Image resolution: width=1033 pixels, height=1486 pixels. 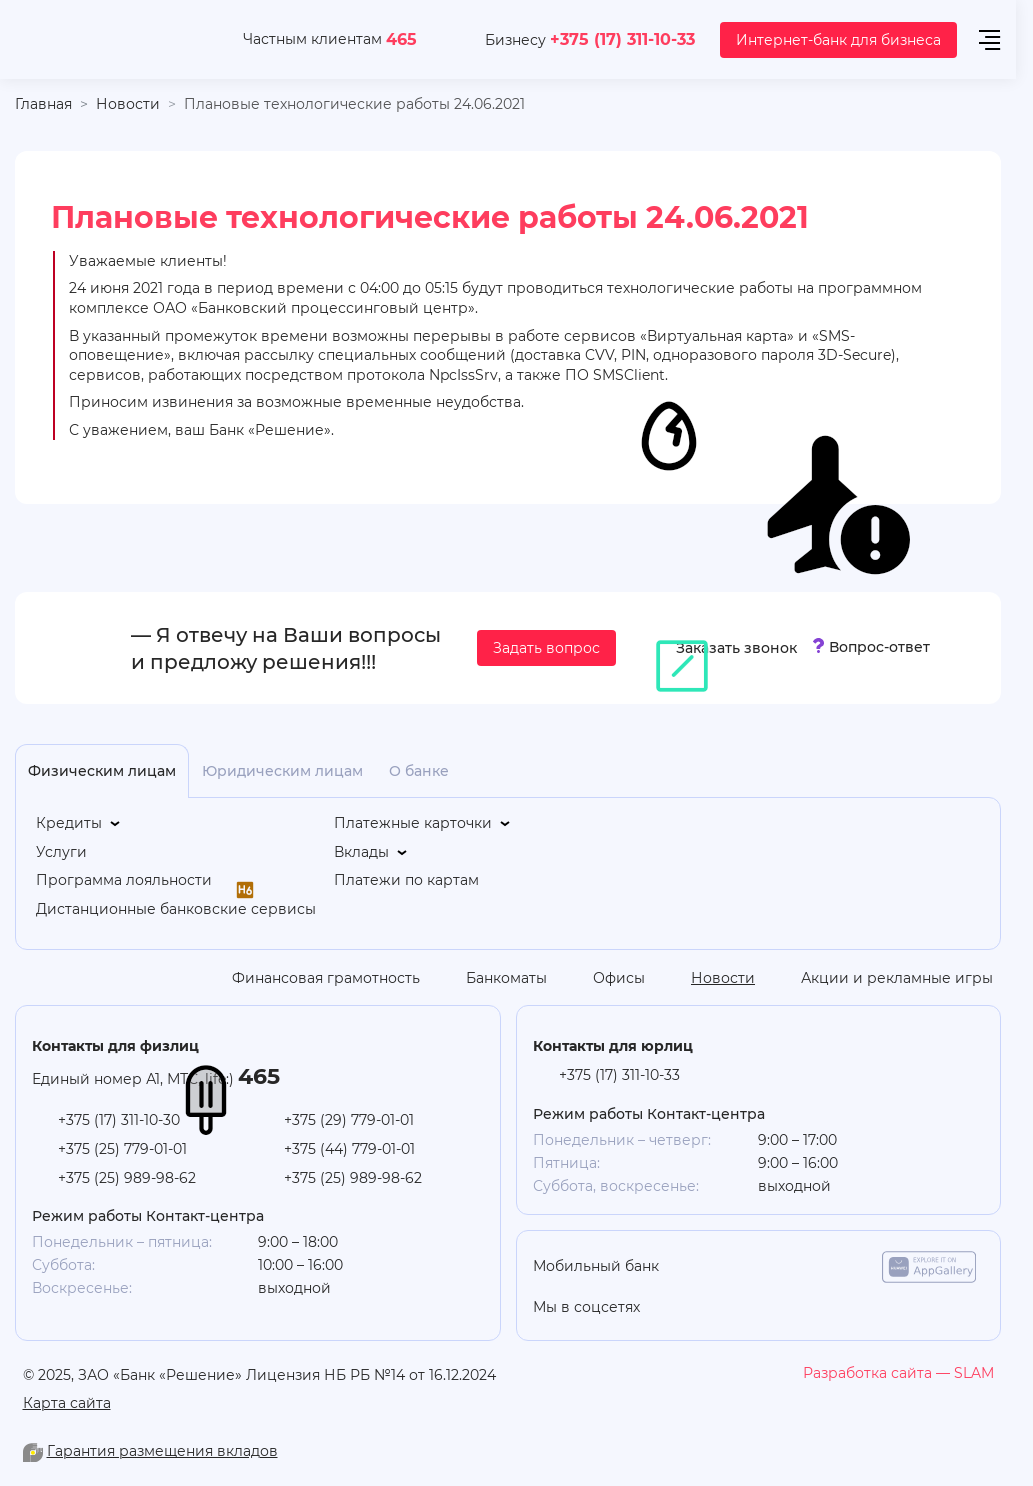 What do you see at coordinates (682, 666) in the screenshot?
I see `indicates an ignored file in a diff view` at bounding box center [682, 666].